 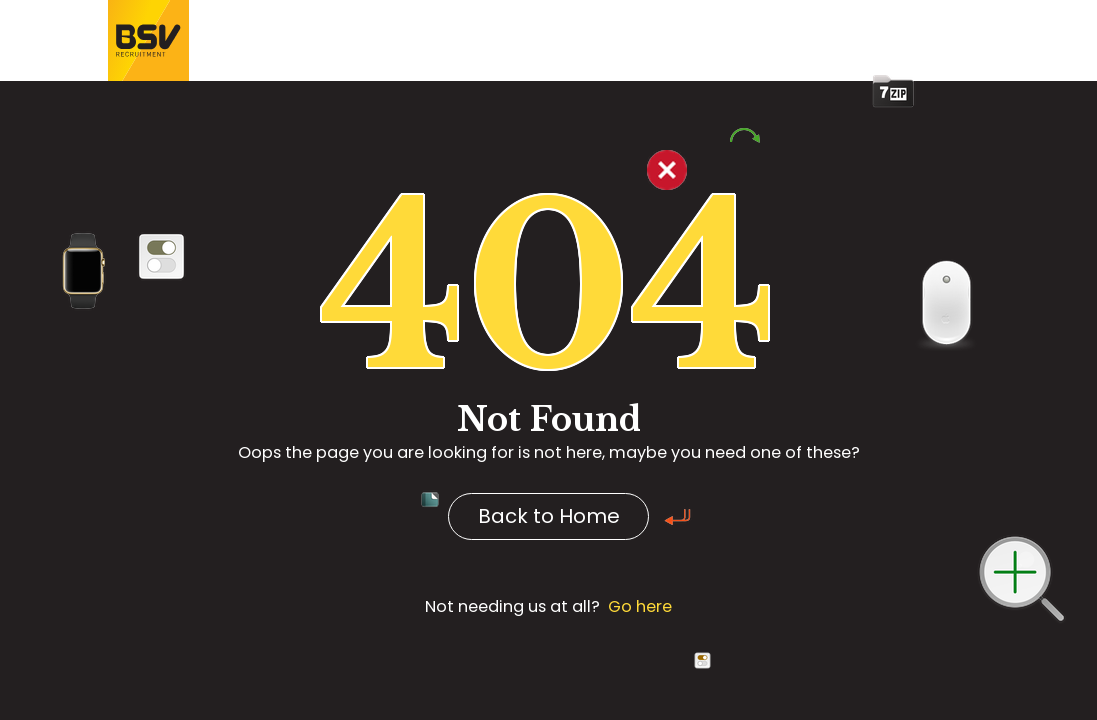 What do you see at coordinates (946, 305) in the screenshot?
I see `connect a bluetooth mouse` at bounding box center [946, 305].